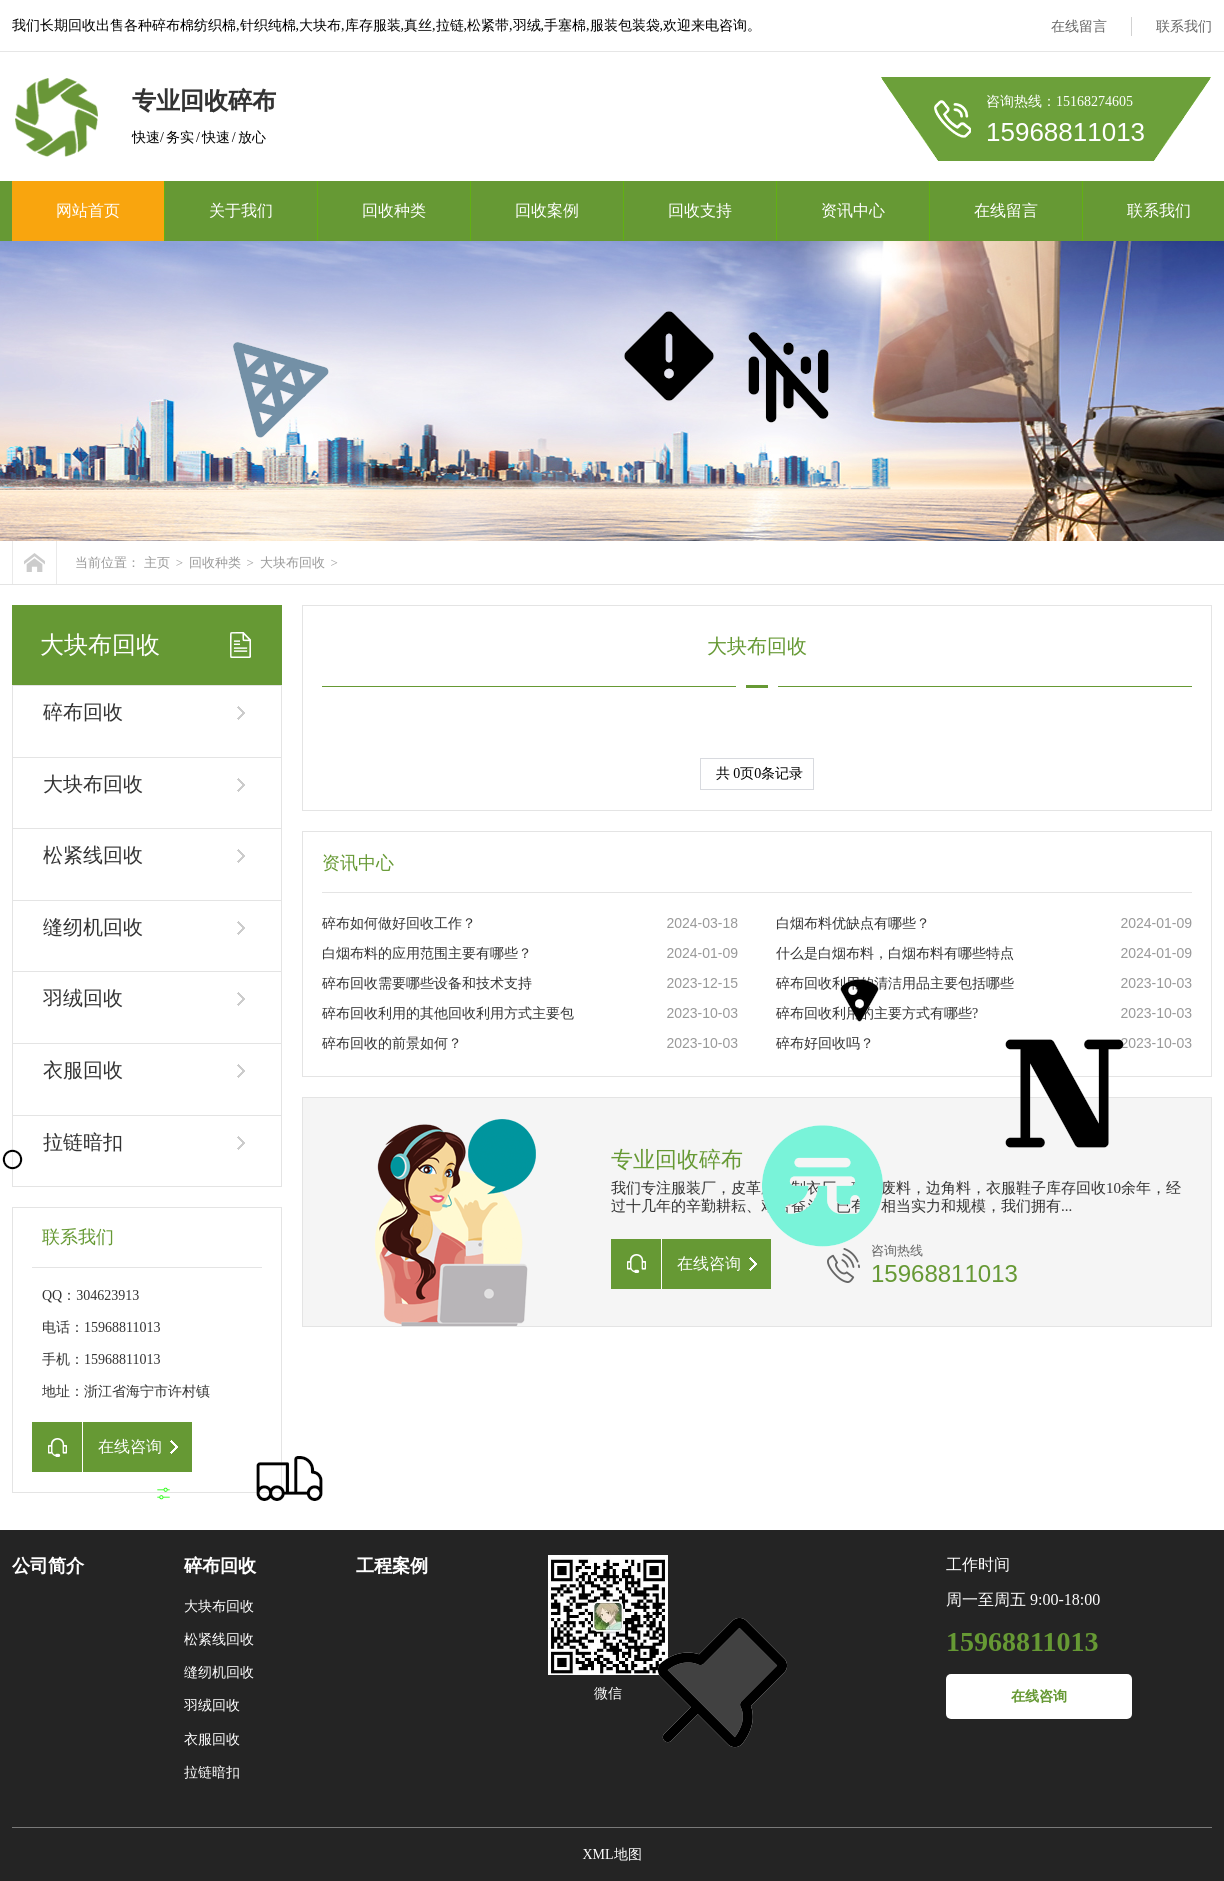 The width and height of the screenshot is (1224, 1881). What do you see at coordinates (289, 1478) in the screenshot?
I see `track shipment or delivery status` at bounding box center [289, 1478].